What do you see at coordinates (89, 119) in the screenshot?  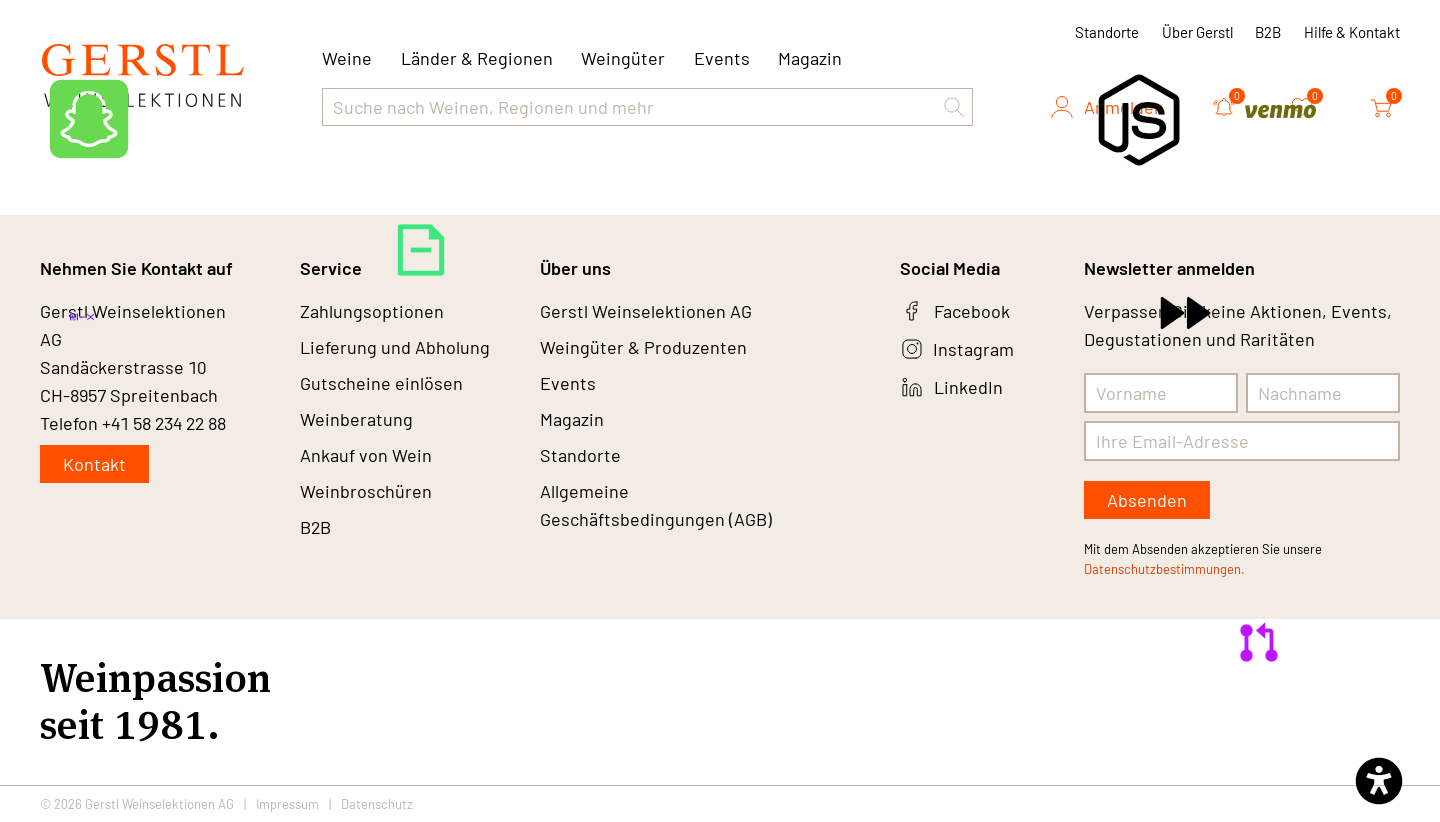 I see `open snapchat app` at bounding box center [89, 119].